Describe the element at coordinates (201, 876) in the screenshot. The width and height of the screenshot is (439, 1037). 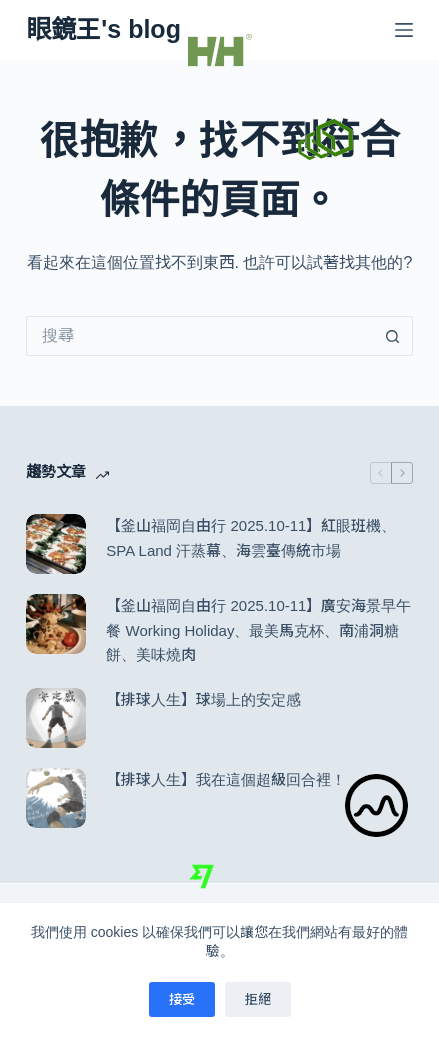
I see `open the Wise money transfer app` at that location.